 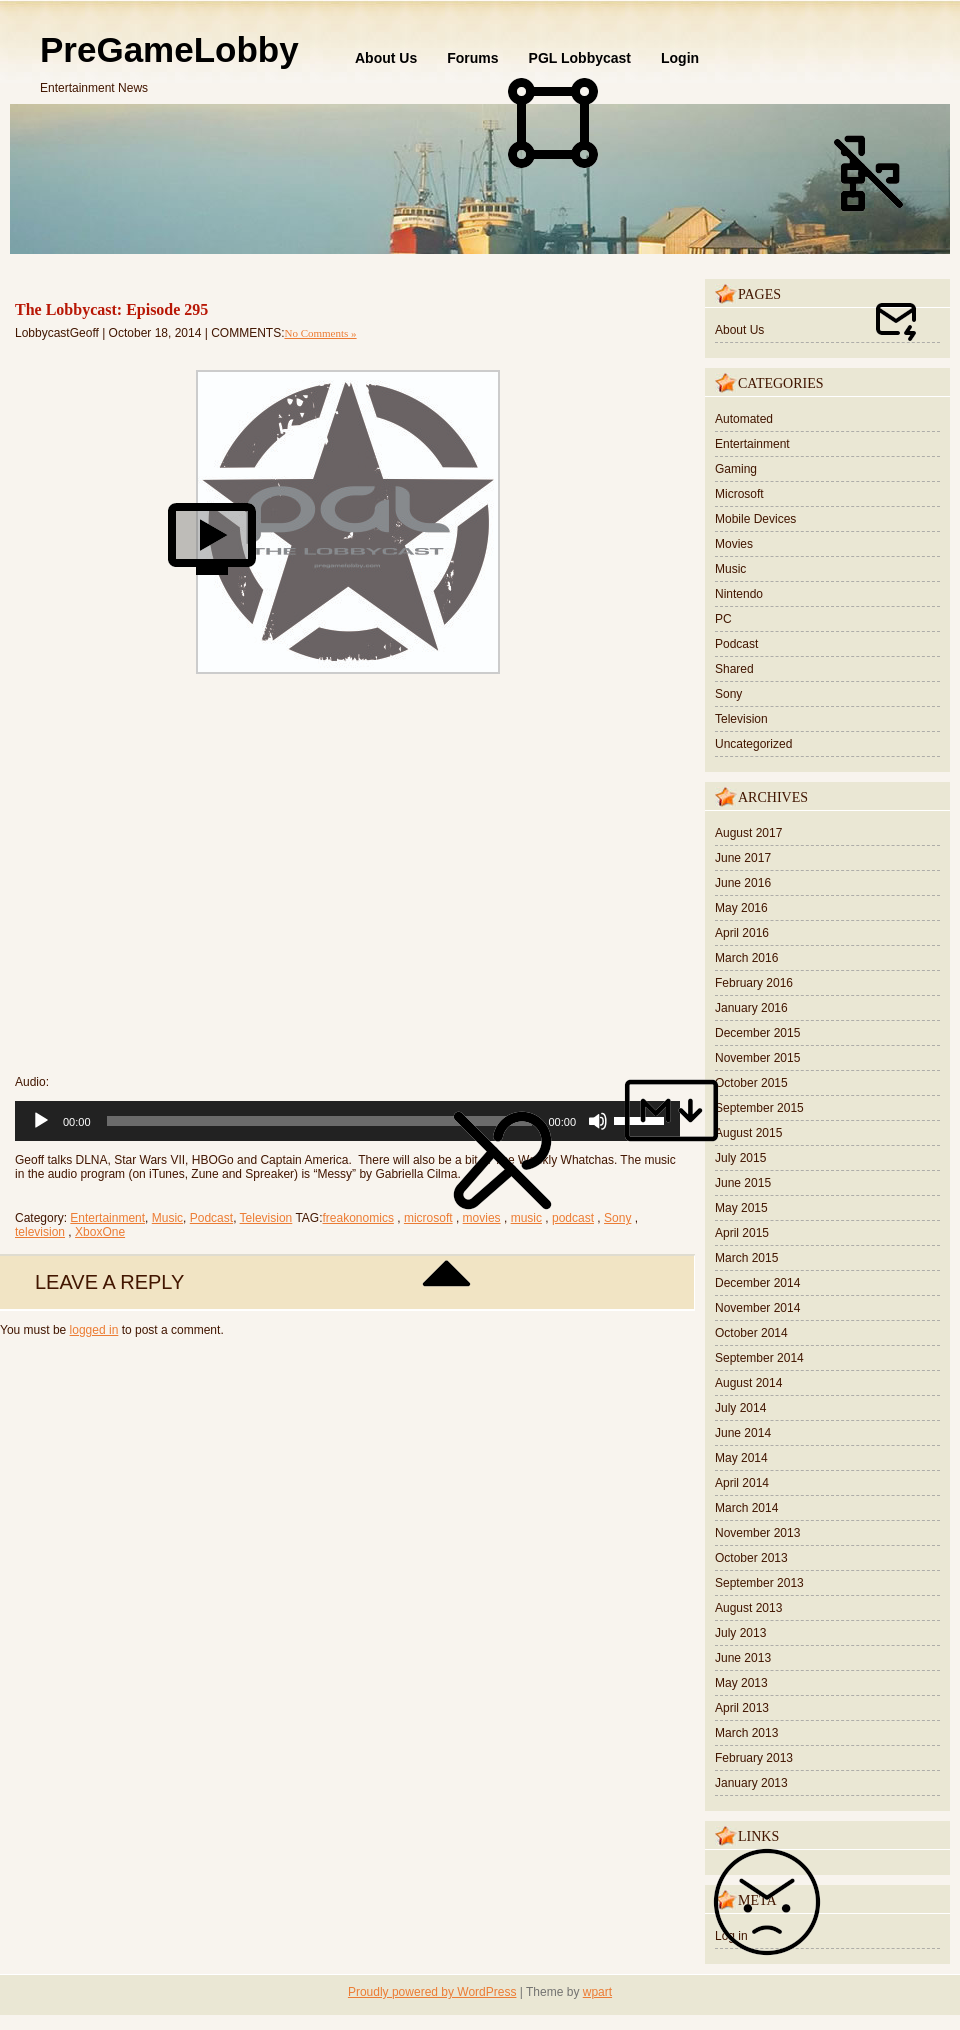 I want to click on format text using markdown, so click(x=671, y=1110).